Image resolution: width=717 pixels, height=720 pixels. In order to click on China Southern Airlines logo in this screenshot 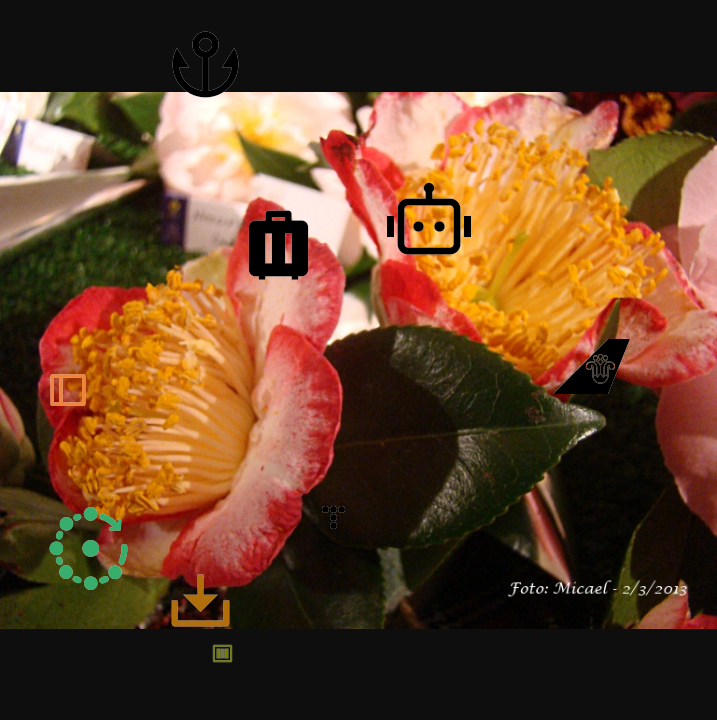, I will do `click(591, 366)`.